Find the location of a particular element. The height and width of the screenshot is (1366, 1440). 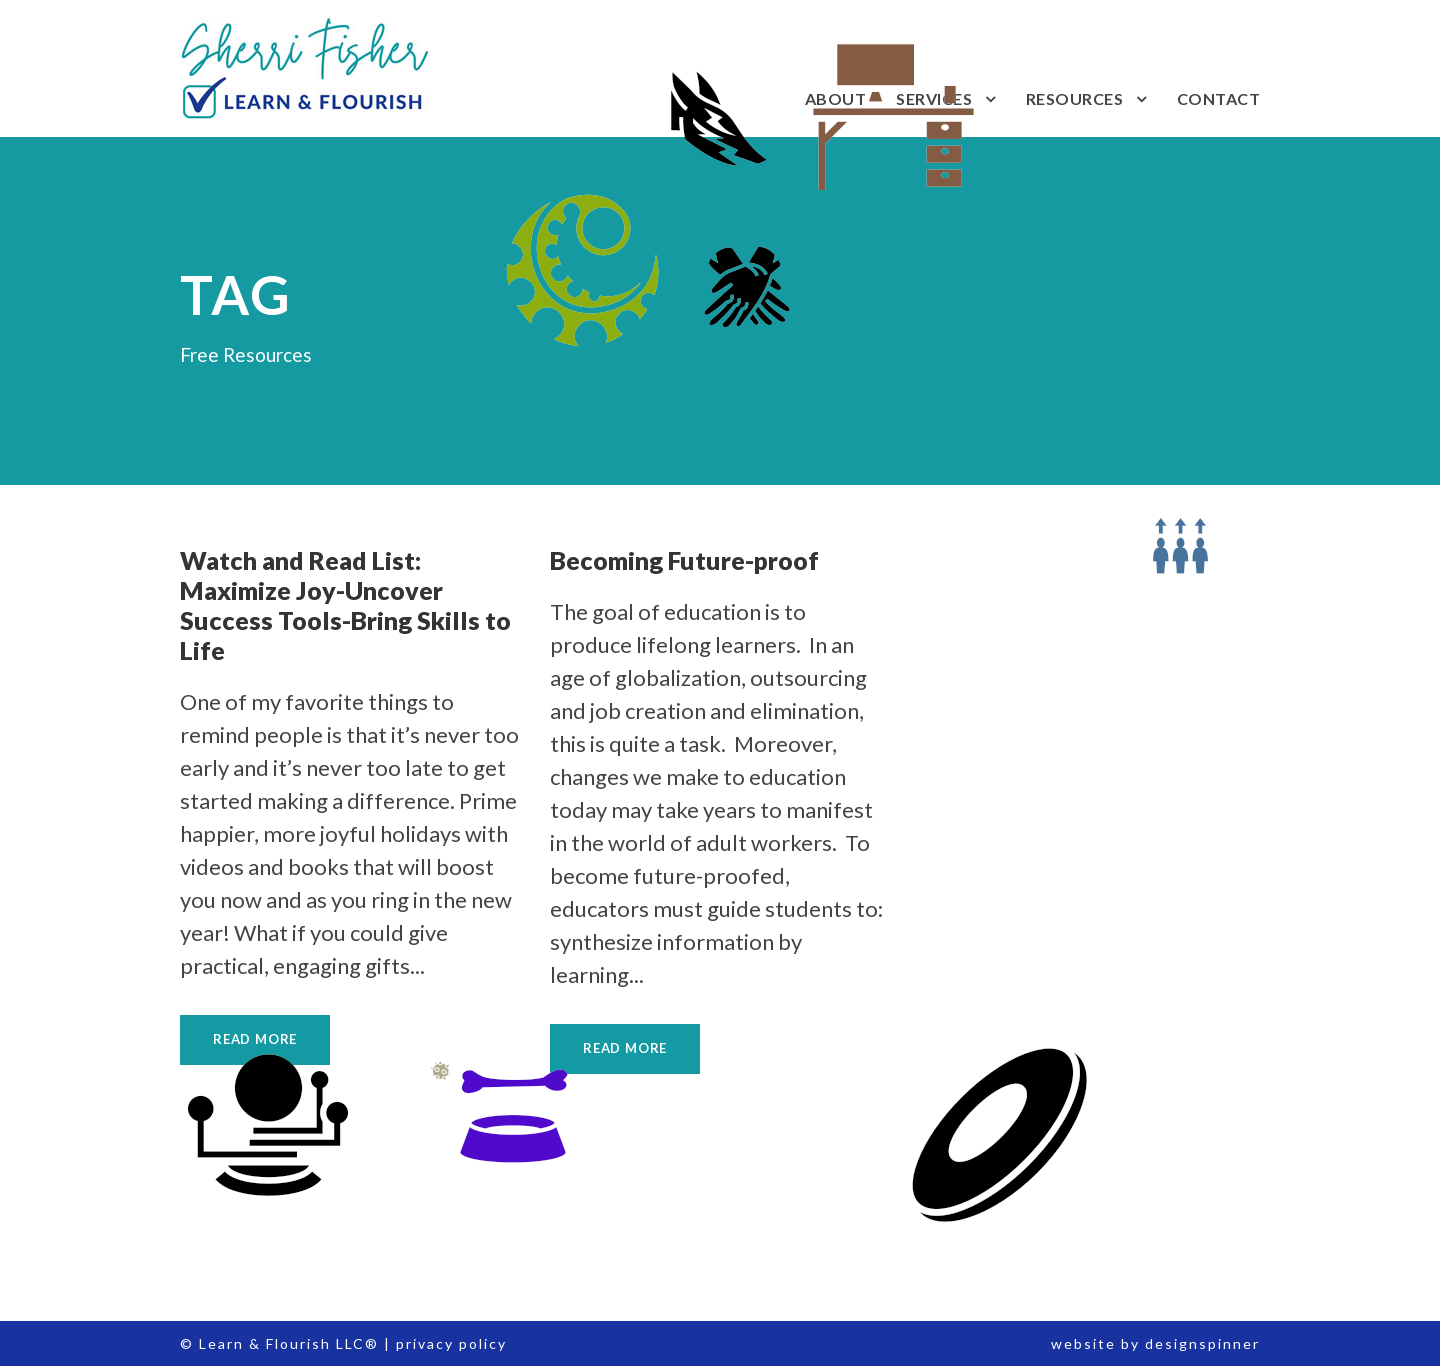

equip gloves or hand gear is located at coordinates (747, 287).